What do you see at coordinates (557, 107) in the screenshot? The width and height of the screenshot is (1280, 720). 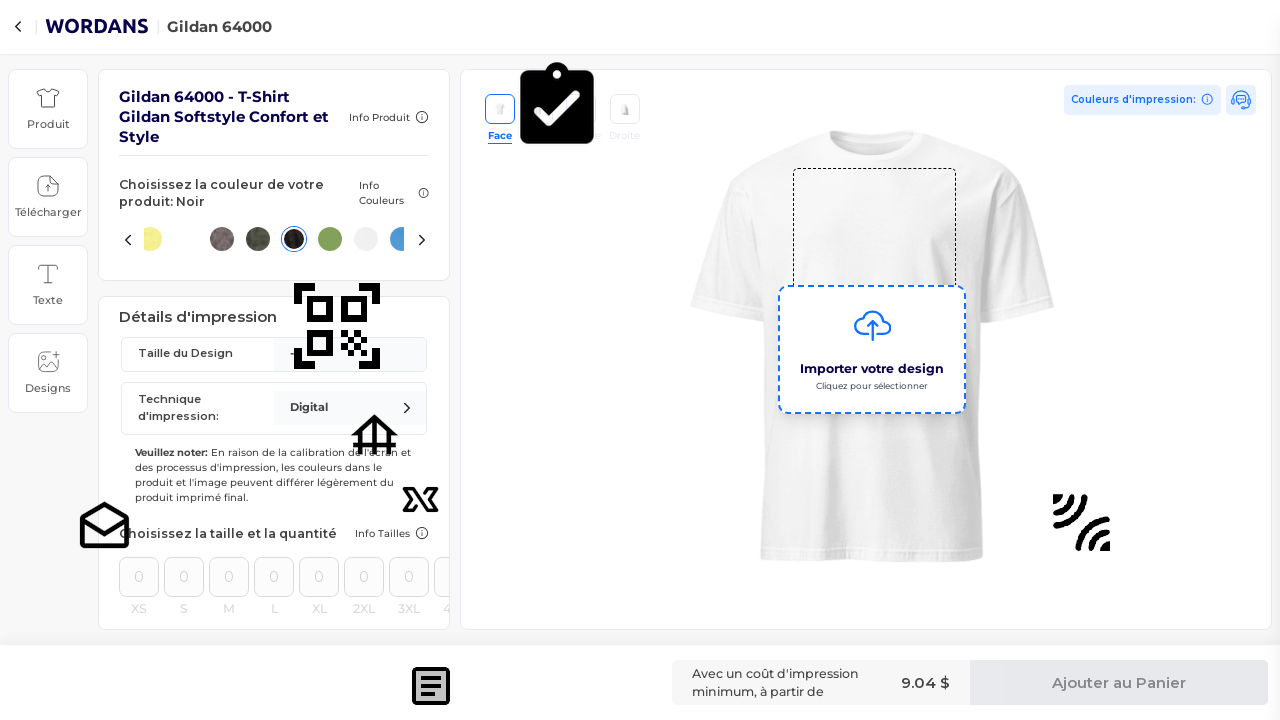 I see `view completed tasks or assignments` at bounding box center [557, 107].